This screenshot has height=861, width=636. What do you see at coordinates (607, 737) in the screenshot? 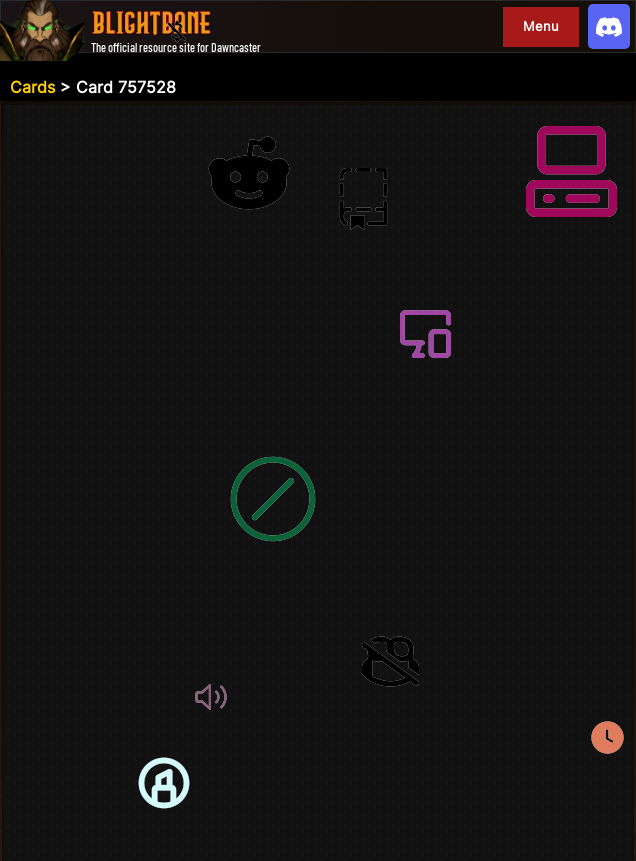
I see `view time or clock settings` at bounding box center [607, 737].